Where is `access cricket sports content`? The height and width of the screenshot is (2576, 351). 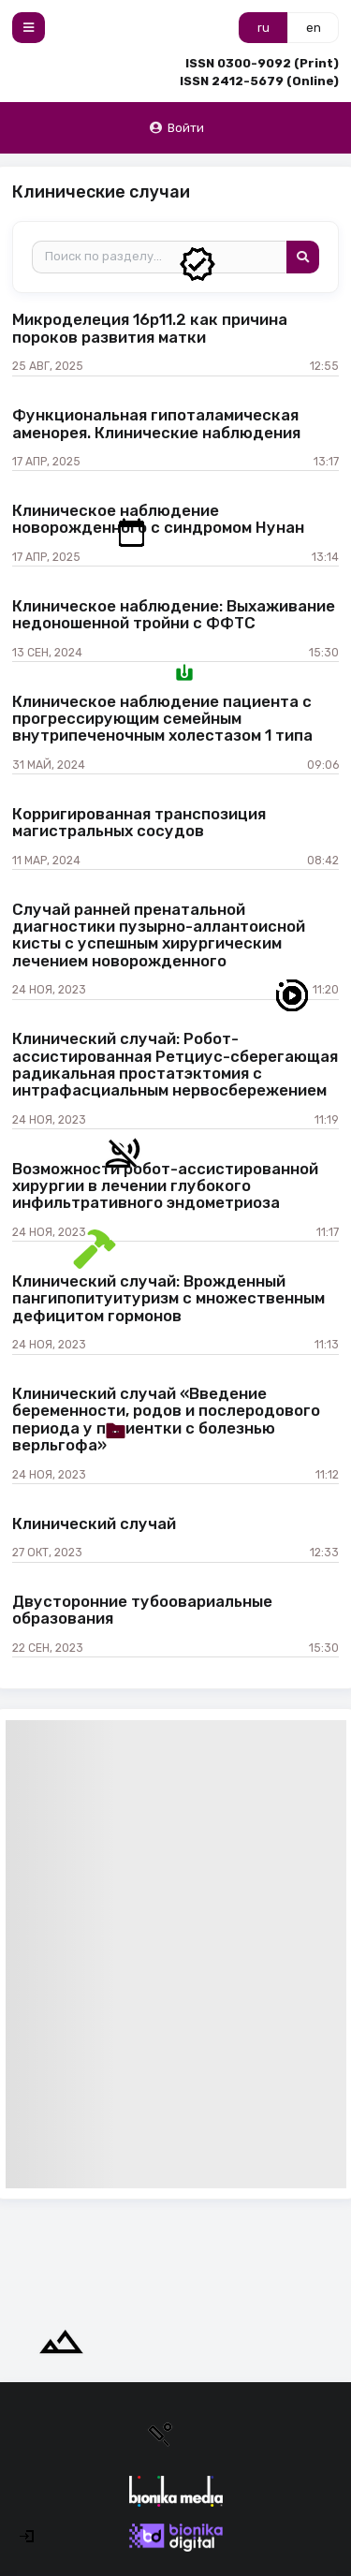
access cricket sports content is located at coordinates (160, 2435).